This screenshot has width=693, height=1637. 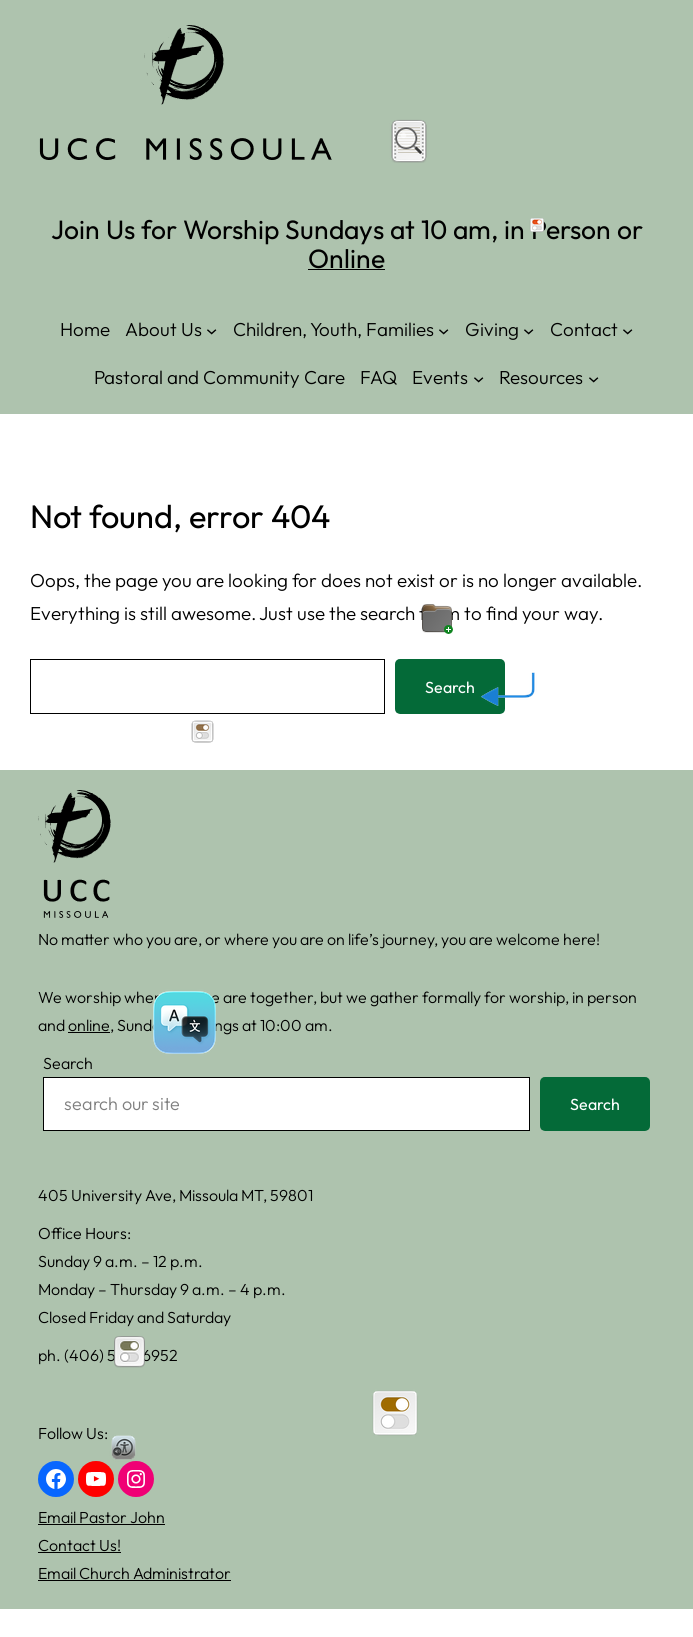 I want to click on reply to an email message, so click(x=507, y=689).